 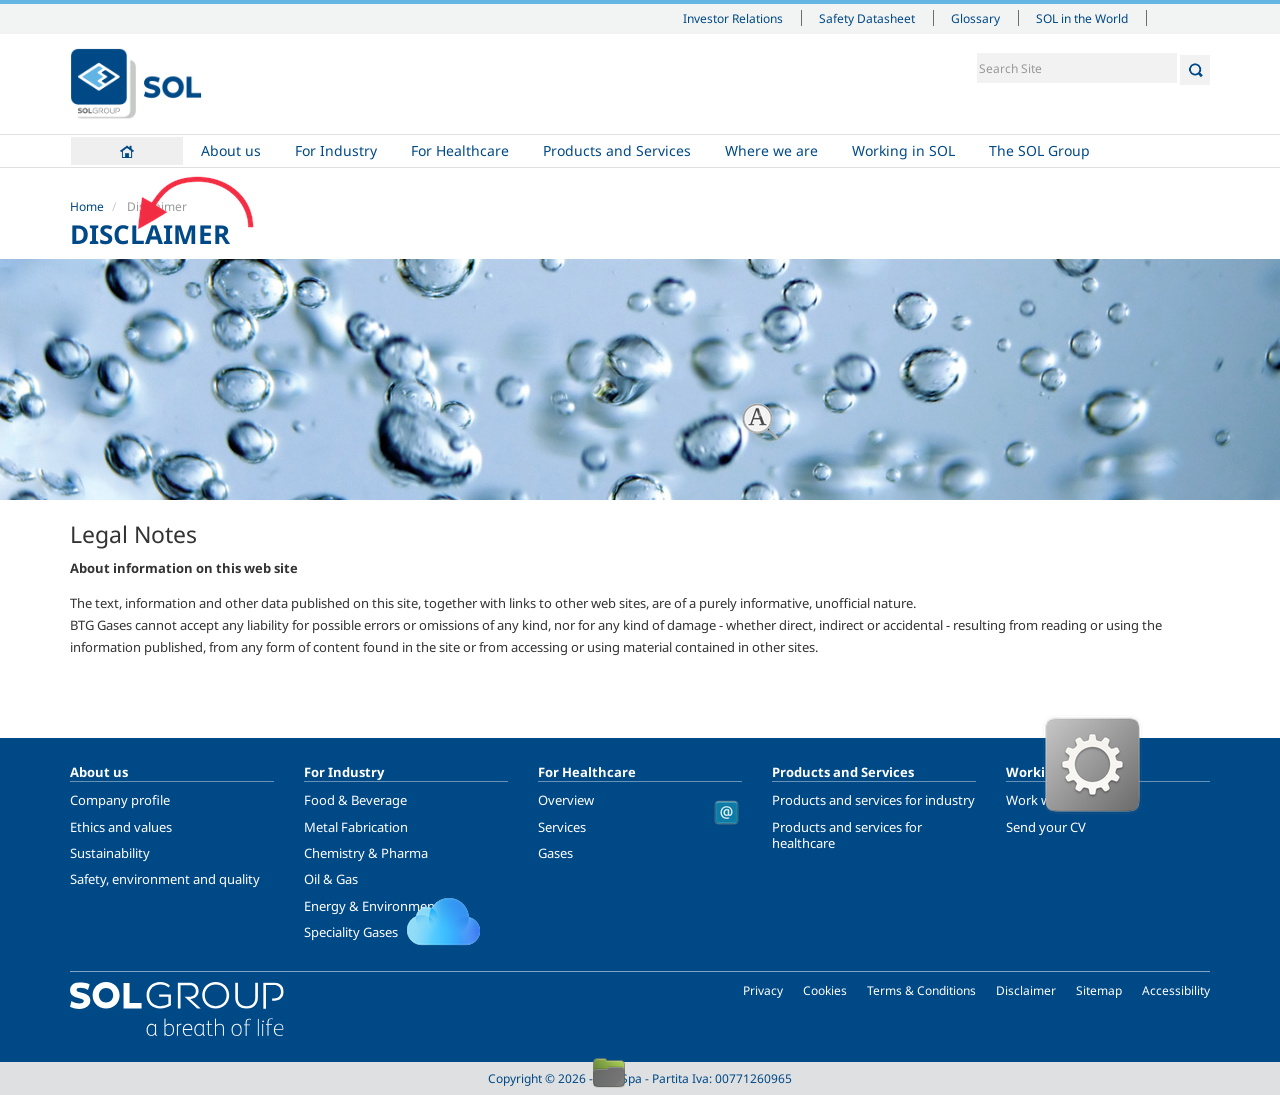 I want to click on undo the last action, so click(x=195, y=202).